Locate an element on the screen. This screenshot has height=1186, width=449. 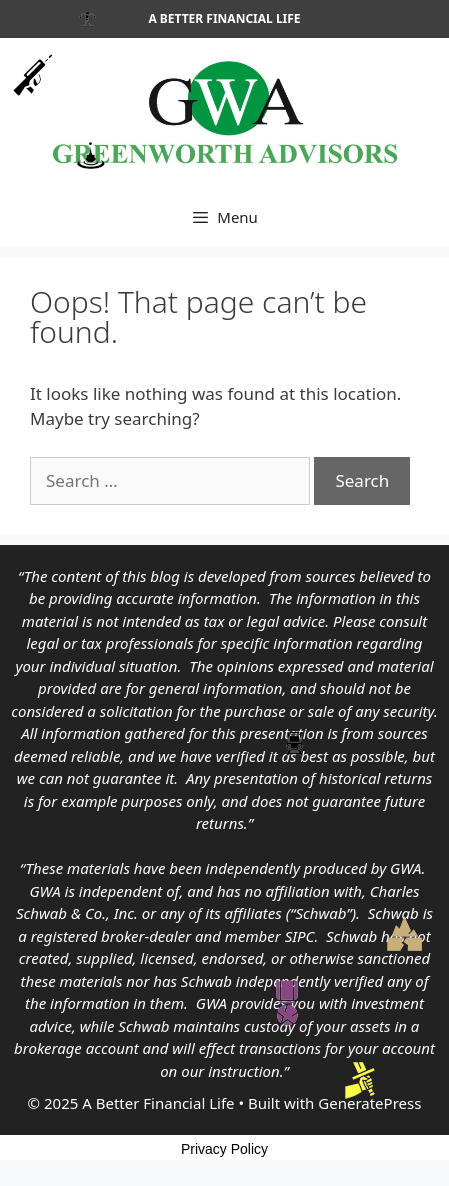
initiate attack or combat action is located at coordinates (363, 1080).